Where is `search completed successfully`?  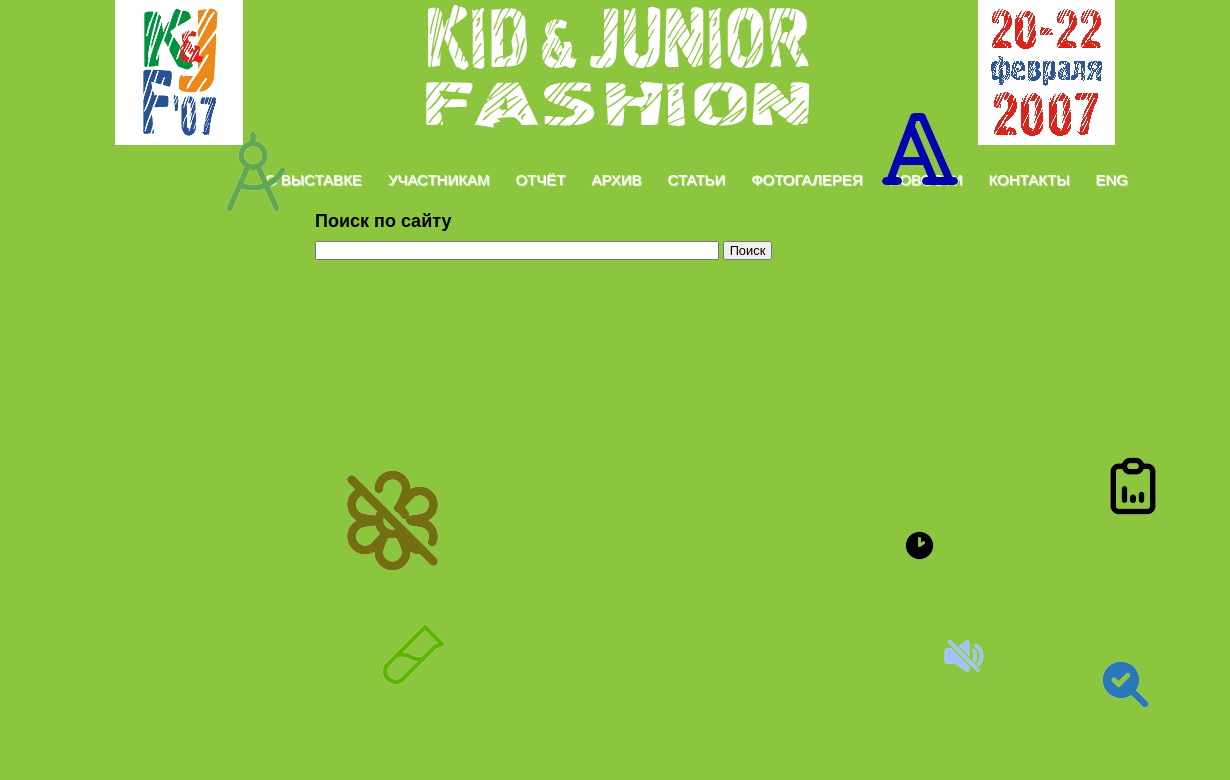
search completed successfully is located at coordinates (1125, 684).